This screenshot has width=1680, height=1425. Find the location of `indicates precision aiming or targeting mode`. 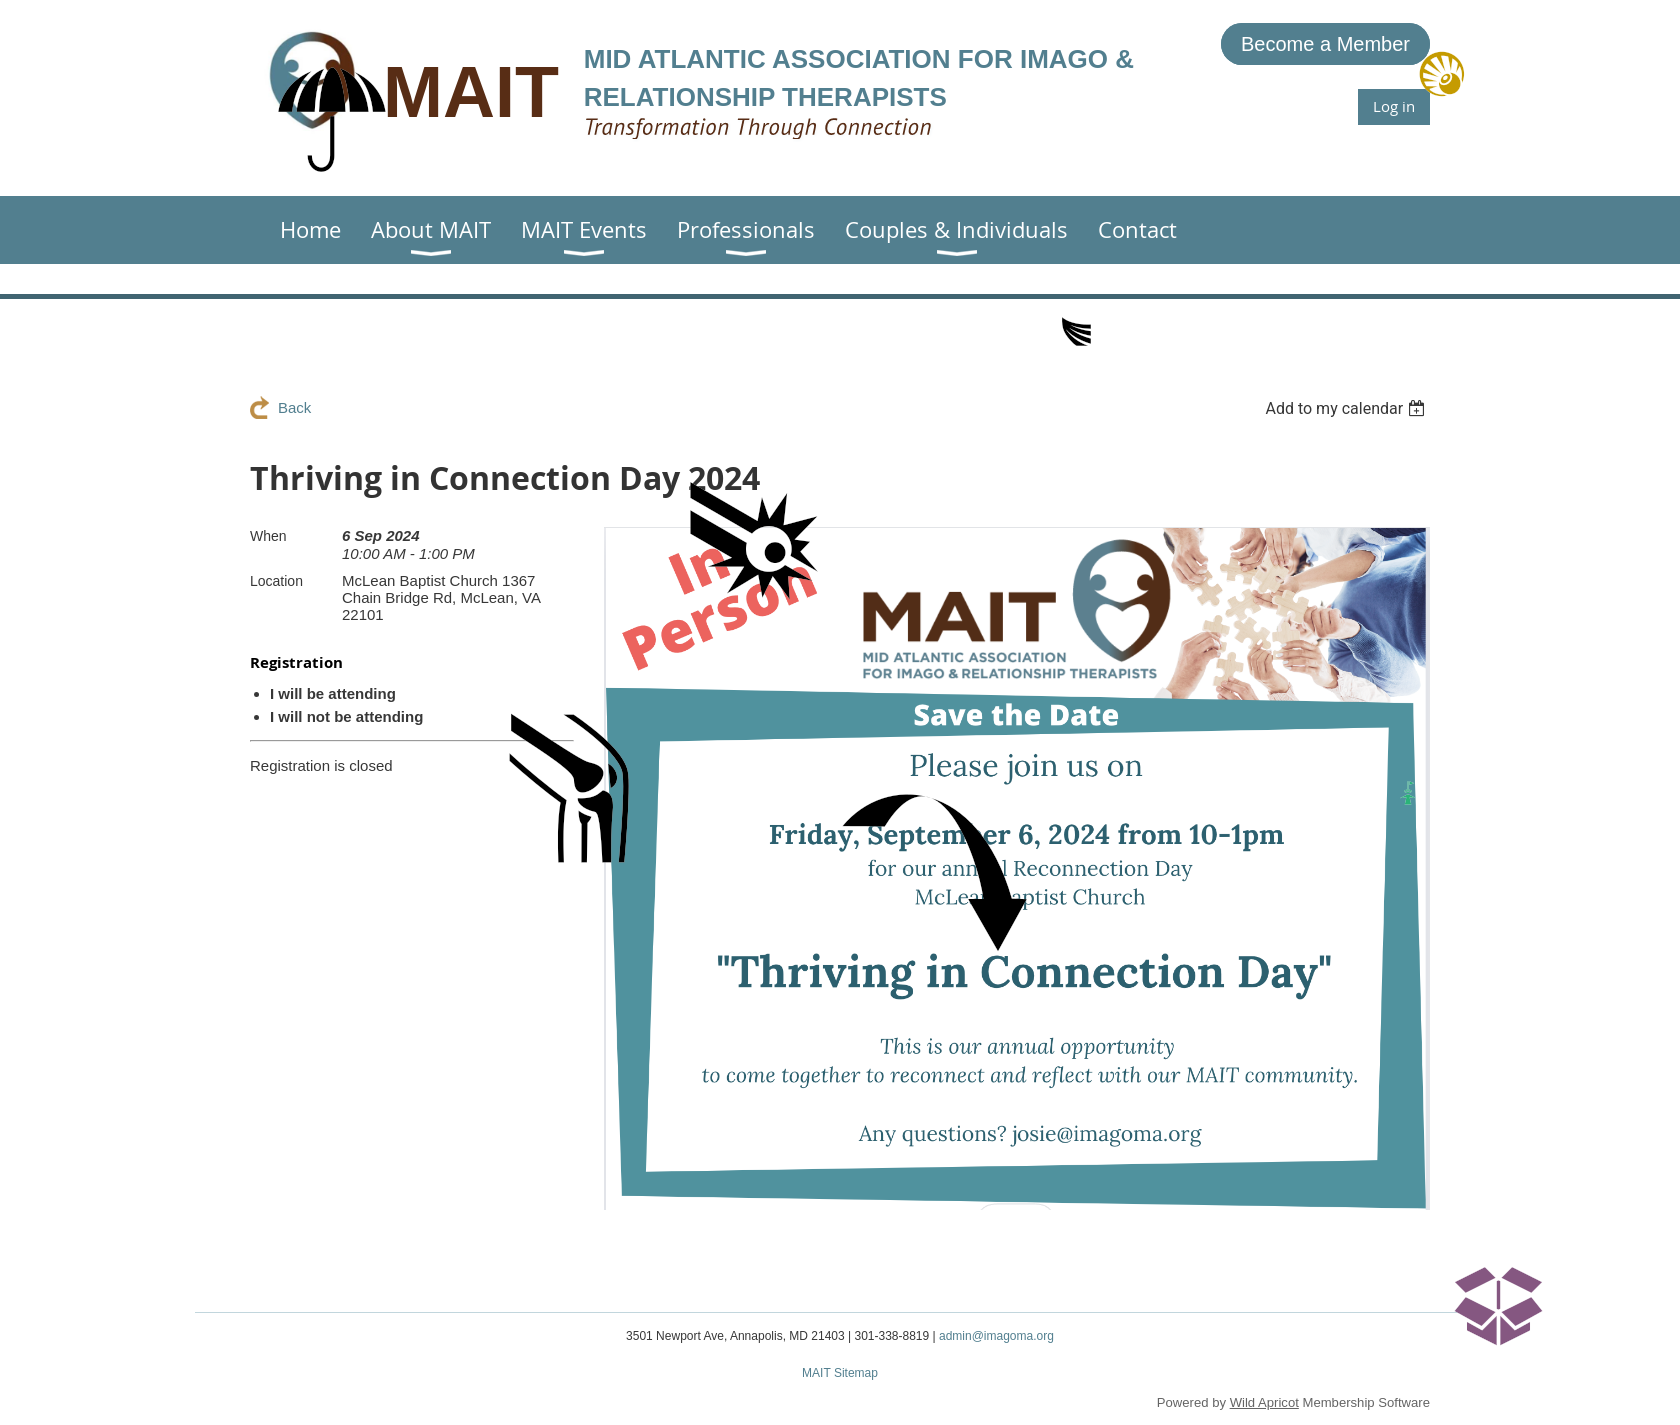

indicates precision aiming or targeting mode is located at coordinates (753, 536).